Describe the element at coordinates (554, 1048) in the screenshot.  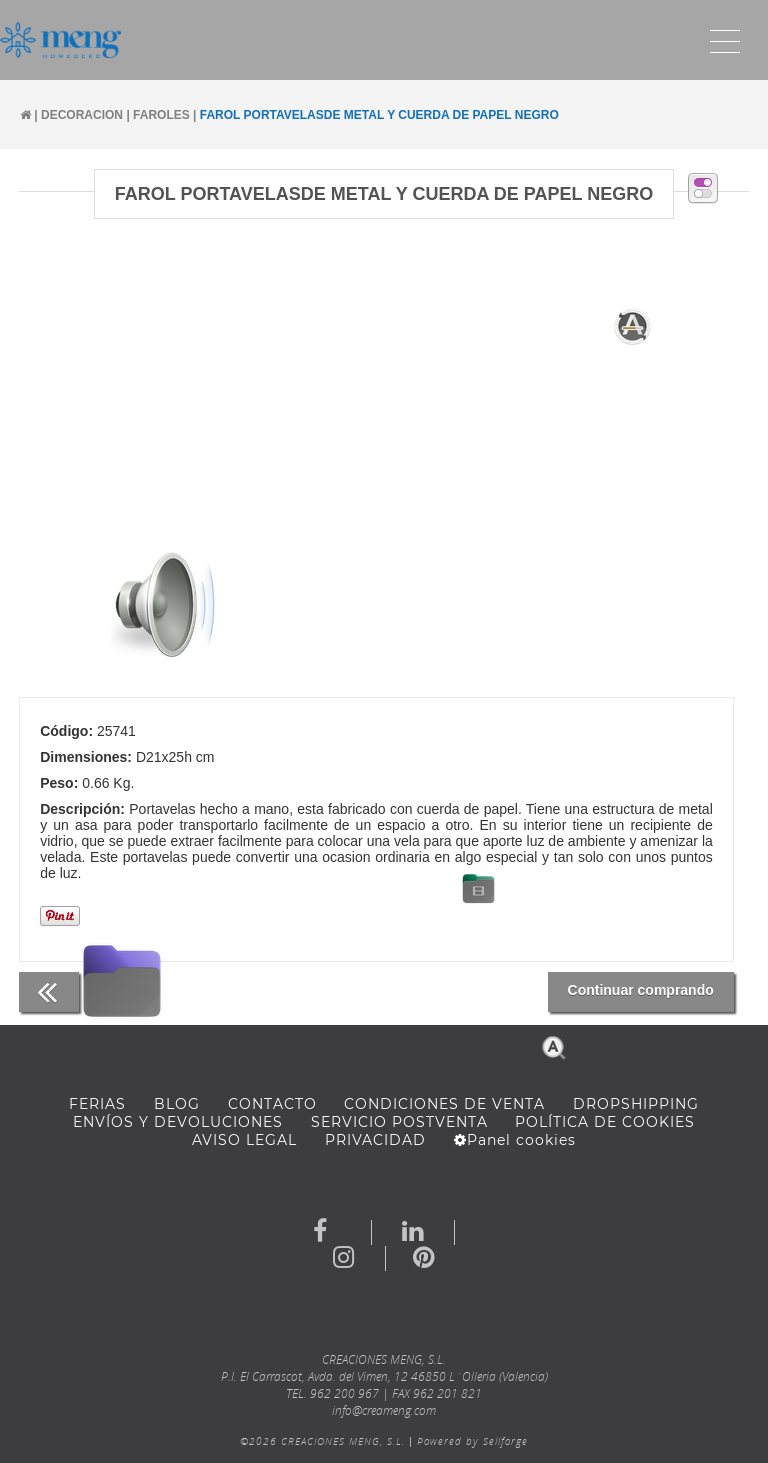
I see `search within emails or messages` at that location.